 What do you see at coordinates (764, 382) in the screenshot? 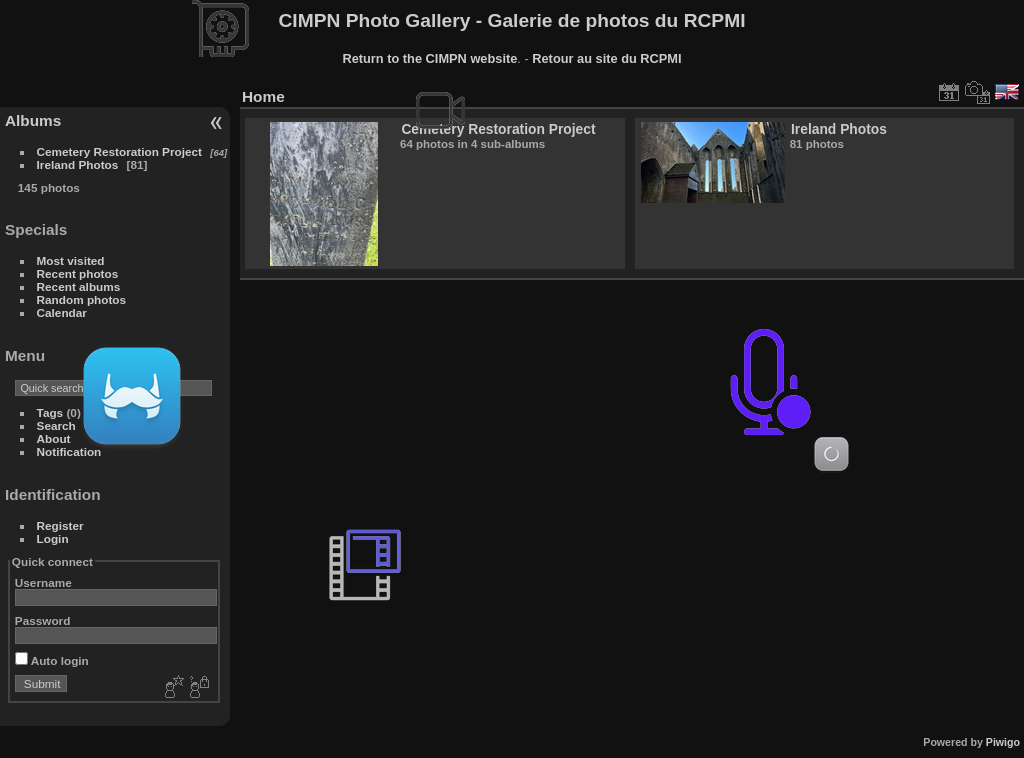
I see `open sound recorder app` at bounding box center [764, 382].